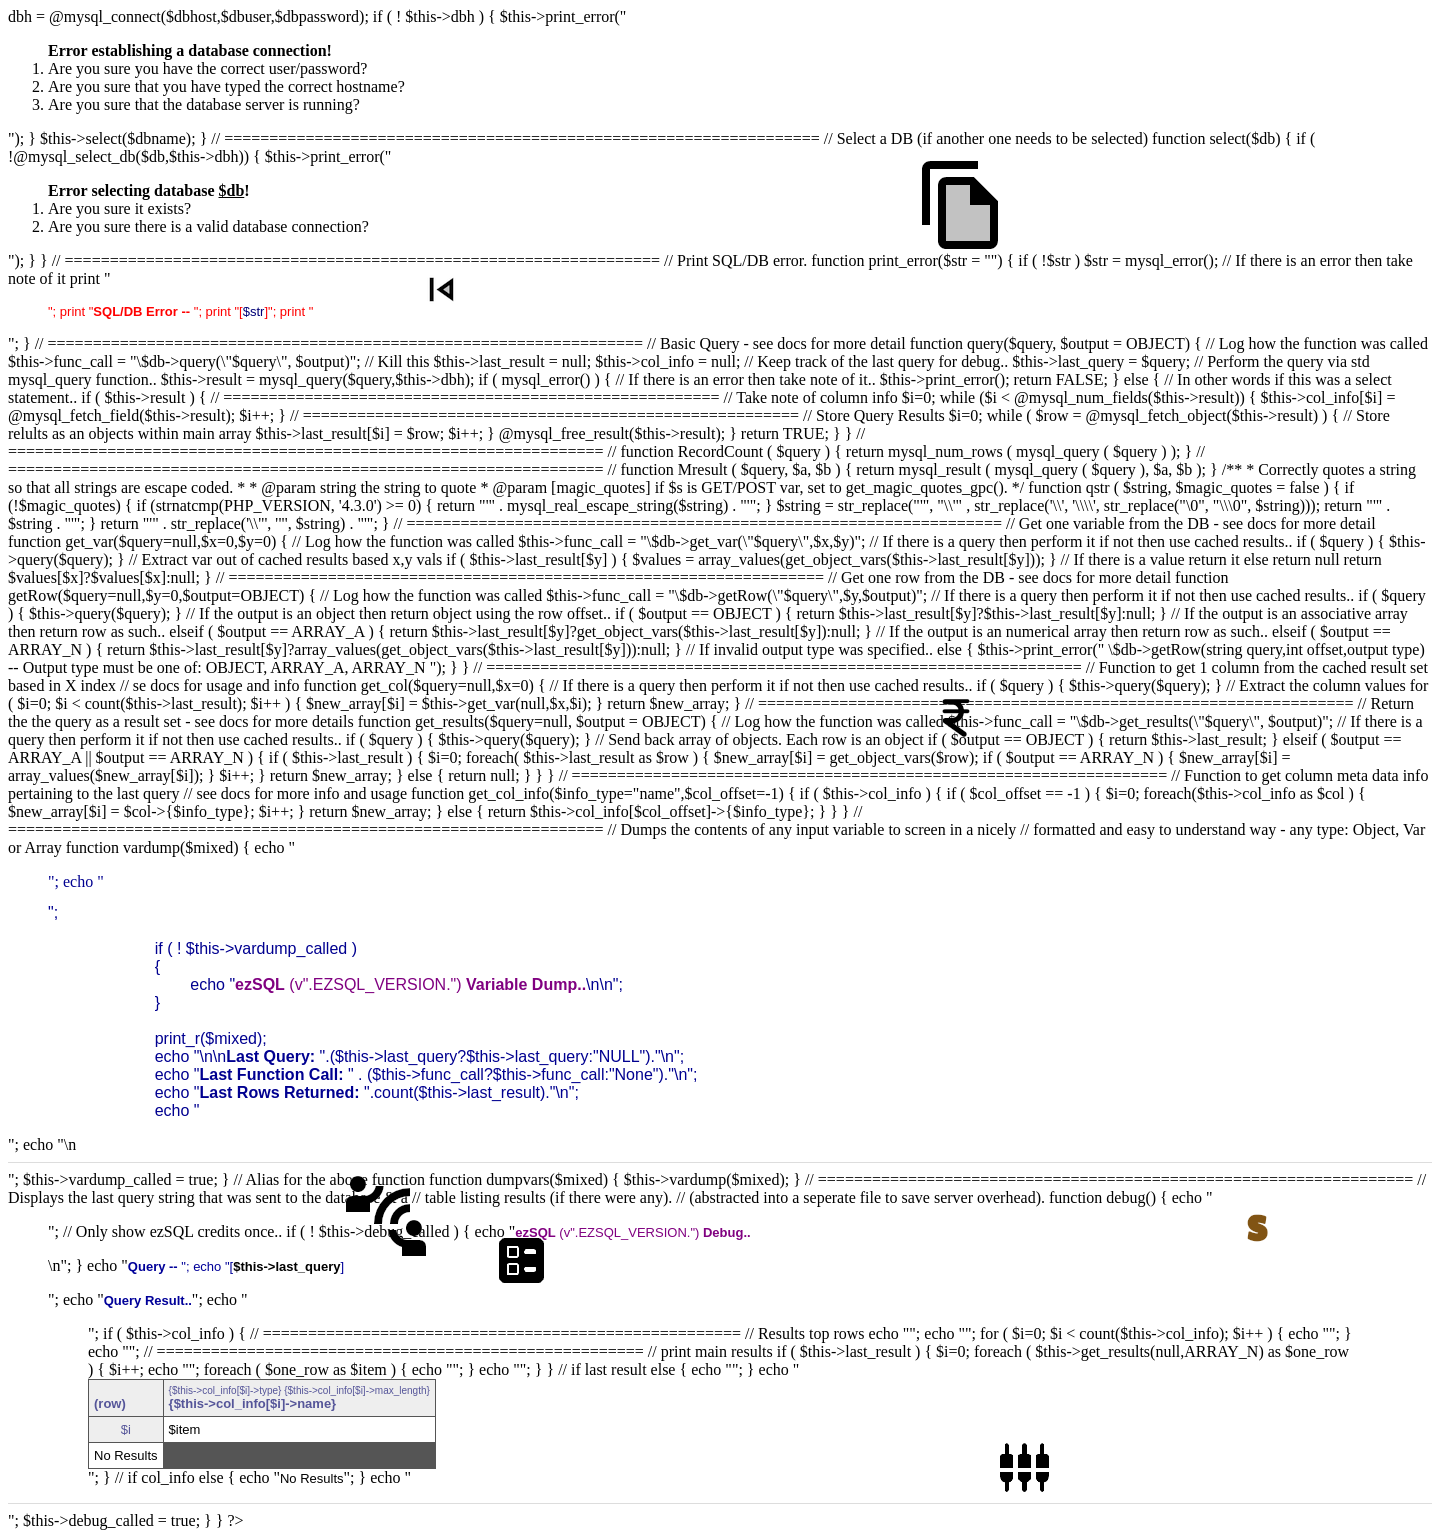 This screenshot has height=1538, width=1440. I want to click on access audio/video input settings, so click(1024, 1467).